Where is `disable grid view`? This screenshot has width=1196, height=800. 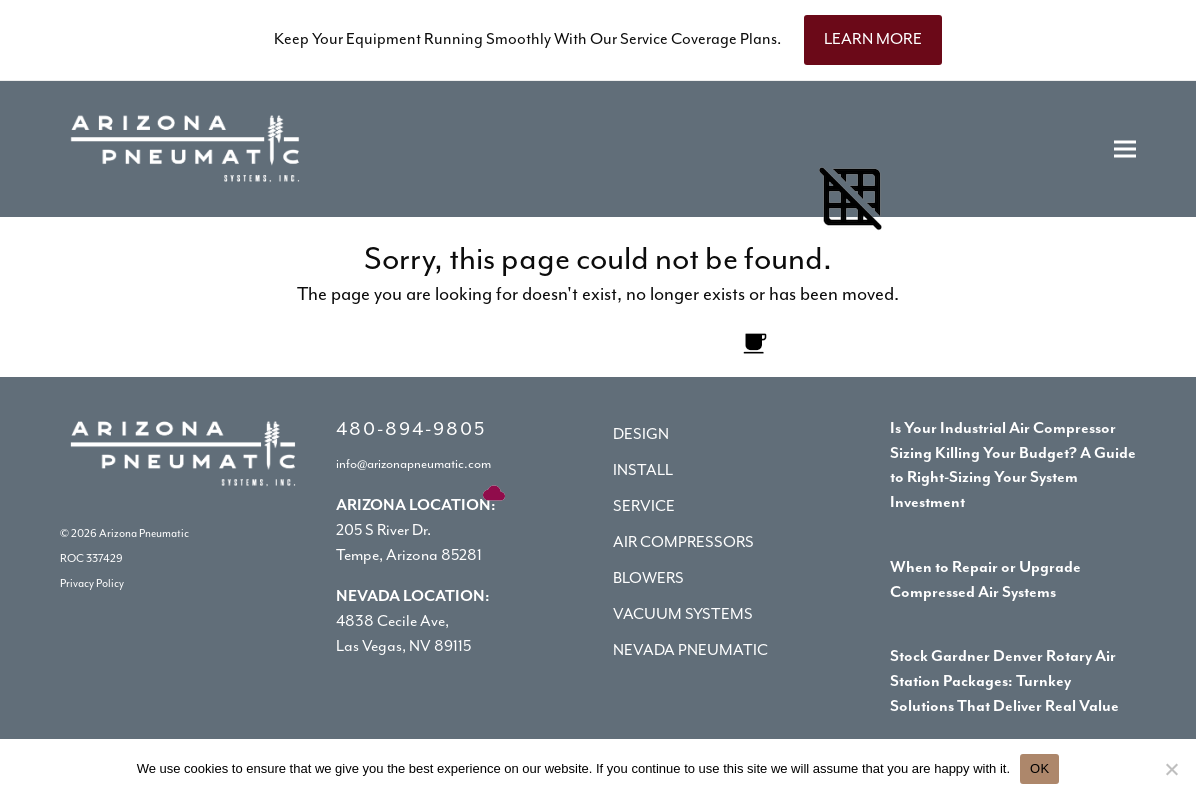
disable grid view is located at coordinates (852, 197).